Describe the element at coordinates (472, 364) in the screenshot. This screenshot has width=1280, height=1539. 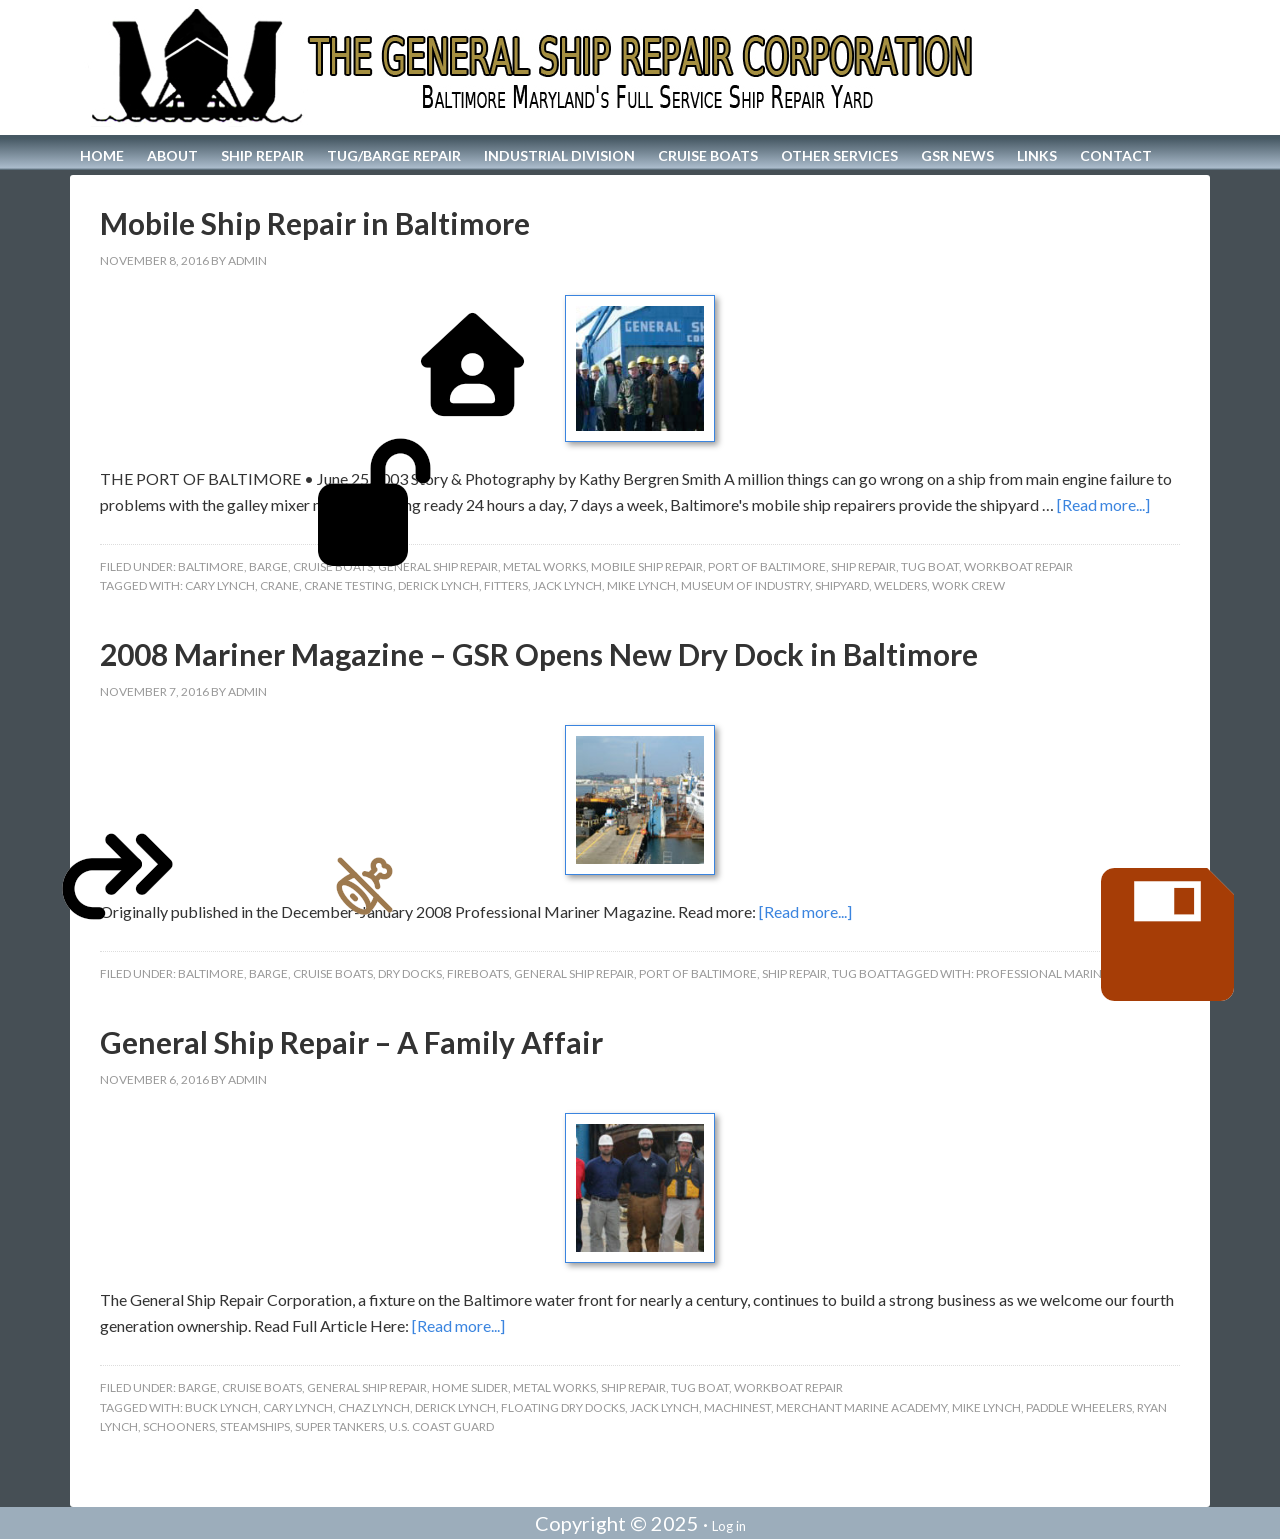
I see `view your home profile` at that location.